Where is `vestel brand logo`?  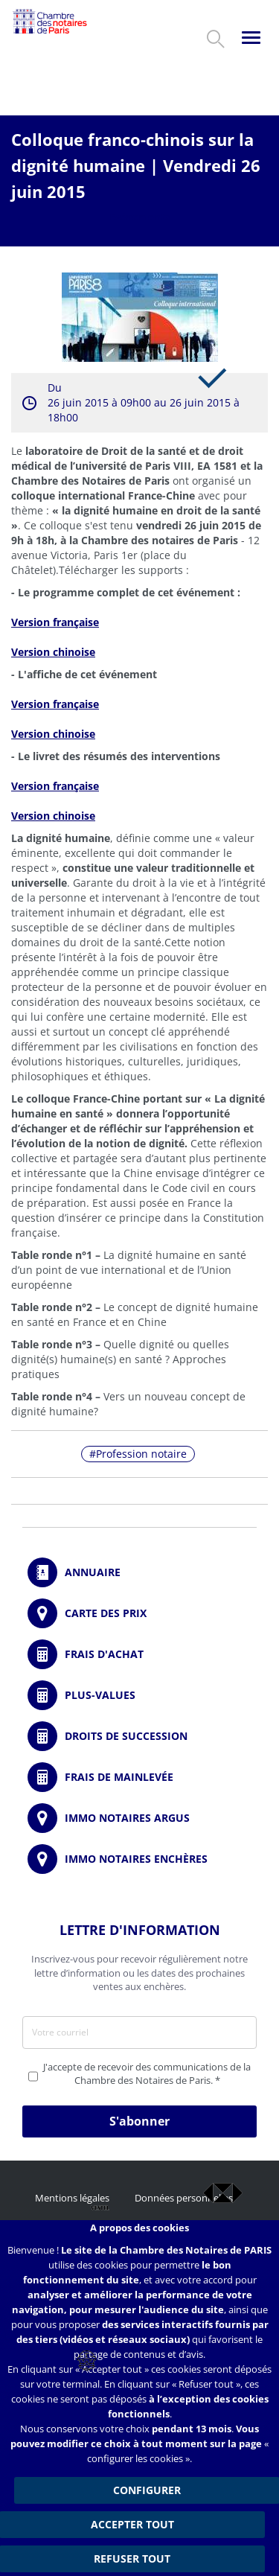
vestel brand logo is located at coordinates (100, 2207).